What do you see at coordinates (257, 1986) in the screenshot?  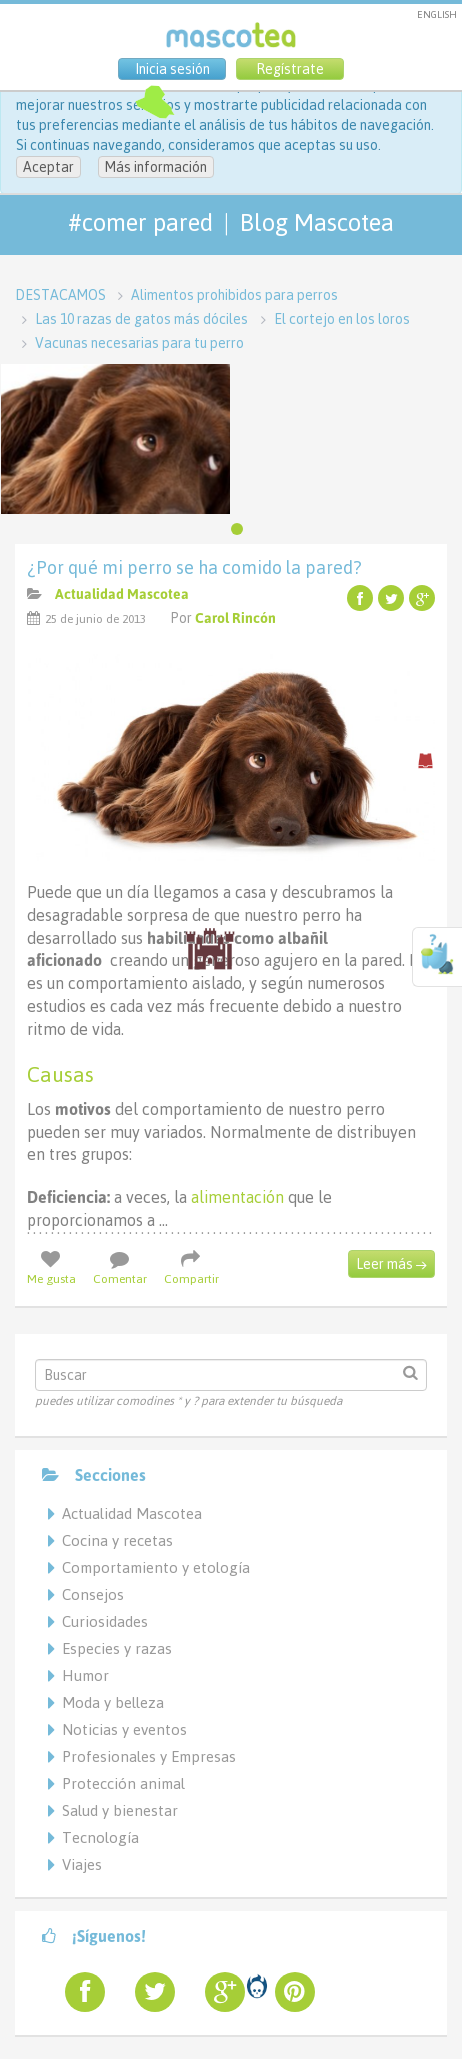 I see `indicates danger or hazard warning in game` at bounding box center [257, 1986].